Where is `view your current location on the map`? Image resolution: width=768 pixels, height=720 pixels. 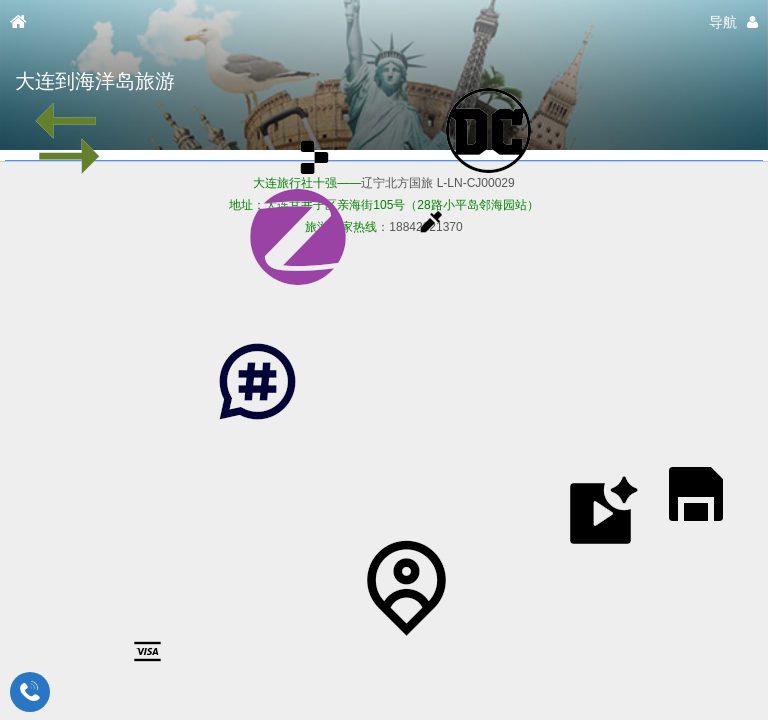
view your current location on the map is located at coordinates (406, 584).